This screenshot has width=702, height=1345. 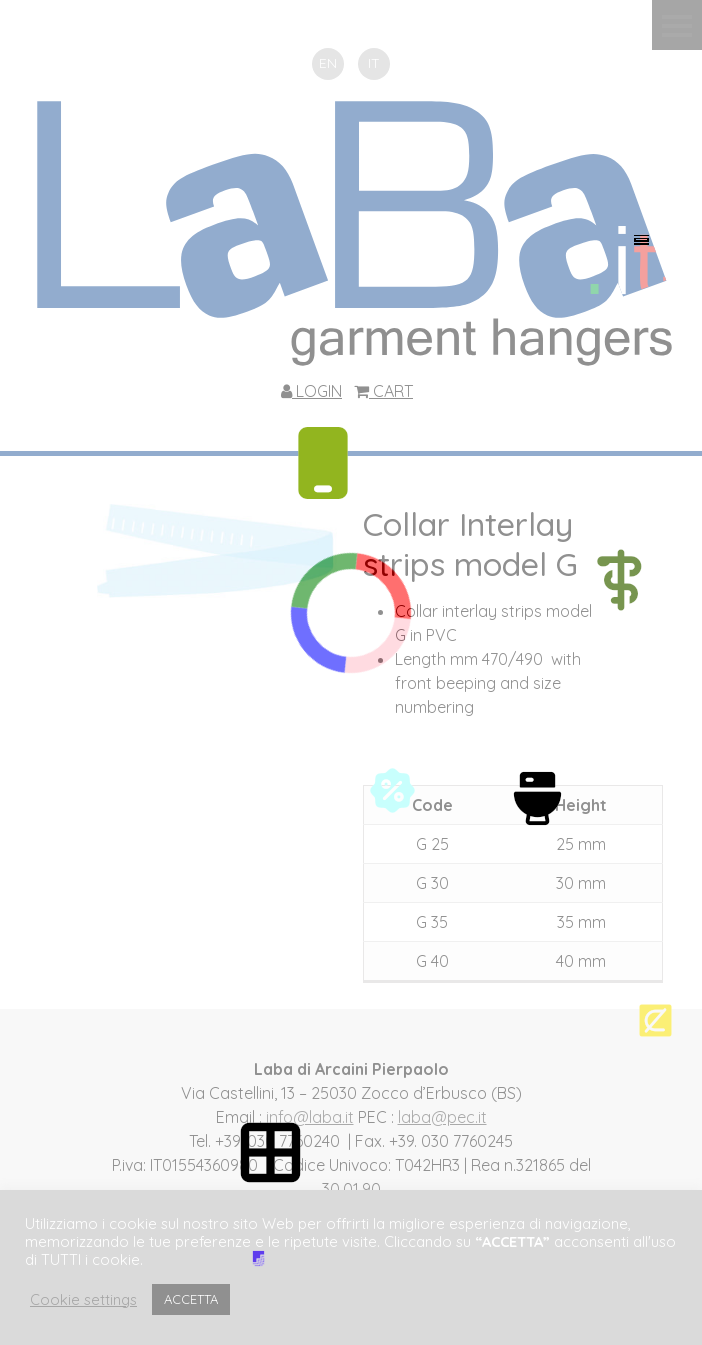 I want to click on firstdraft logo, so click(x=258, y=1258).